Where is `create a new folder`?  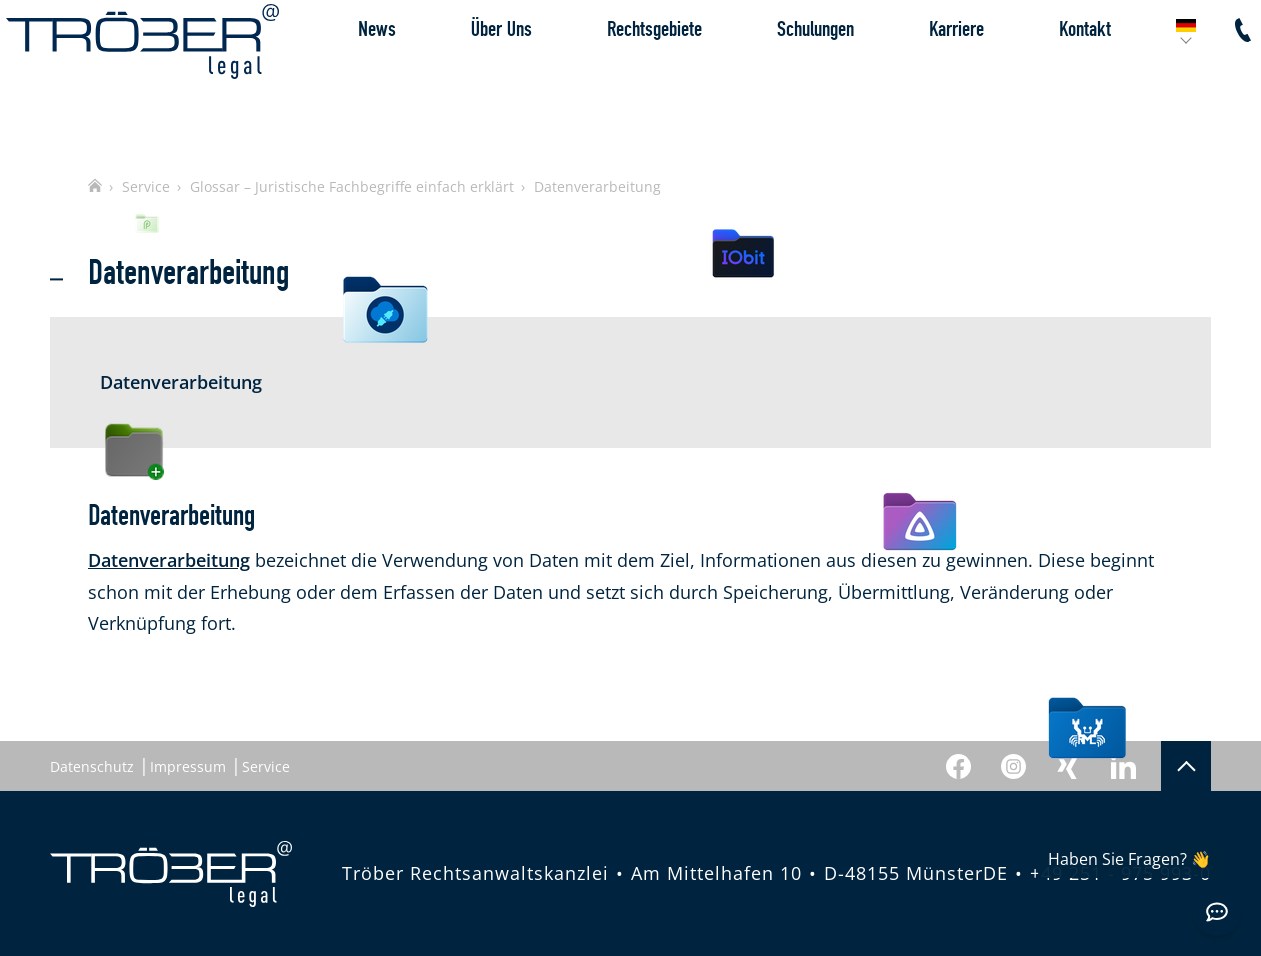 create a new folder is located at coordinates (134, 450).